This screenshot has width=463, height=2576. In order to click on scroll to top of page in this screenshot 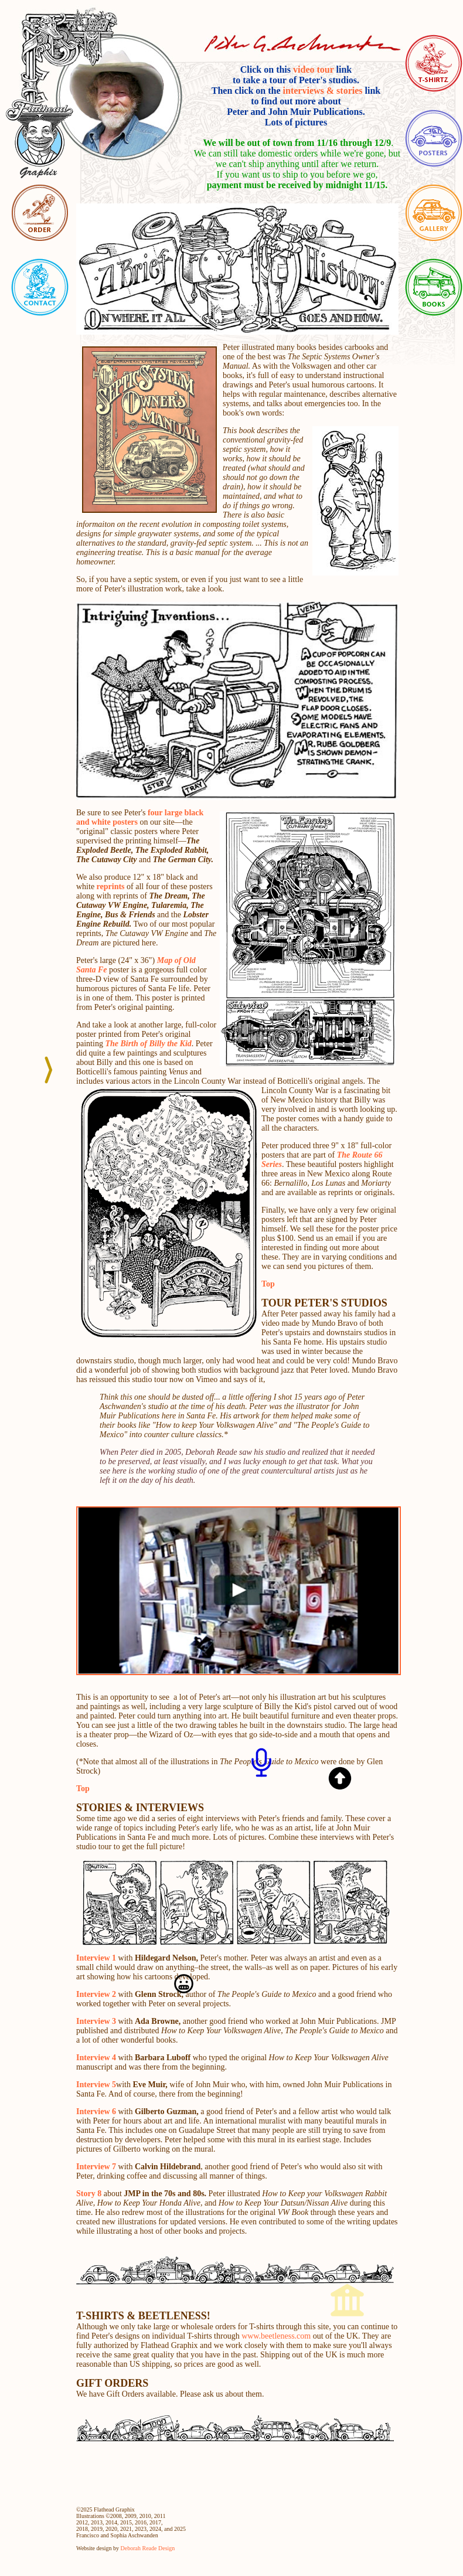, I will do `click(340, 1778)`.